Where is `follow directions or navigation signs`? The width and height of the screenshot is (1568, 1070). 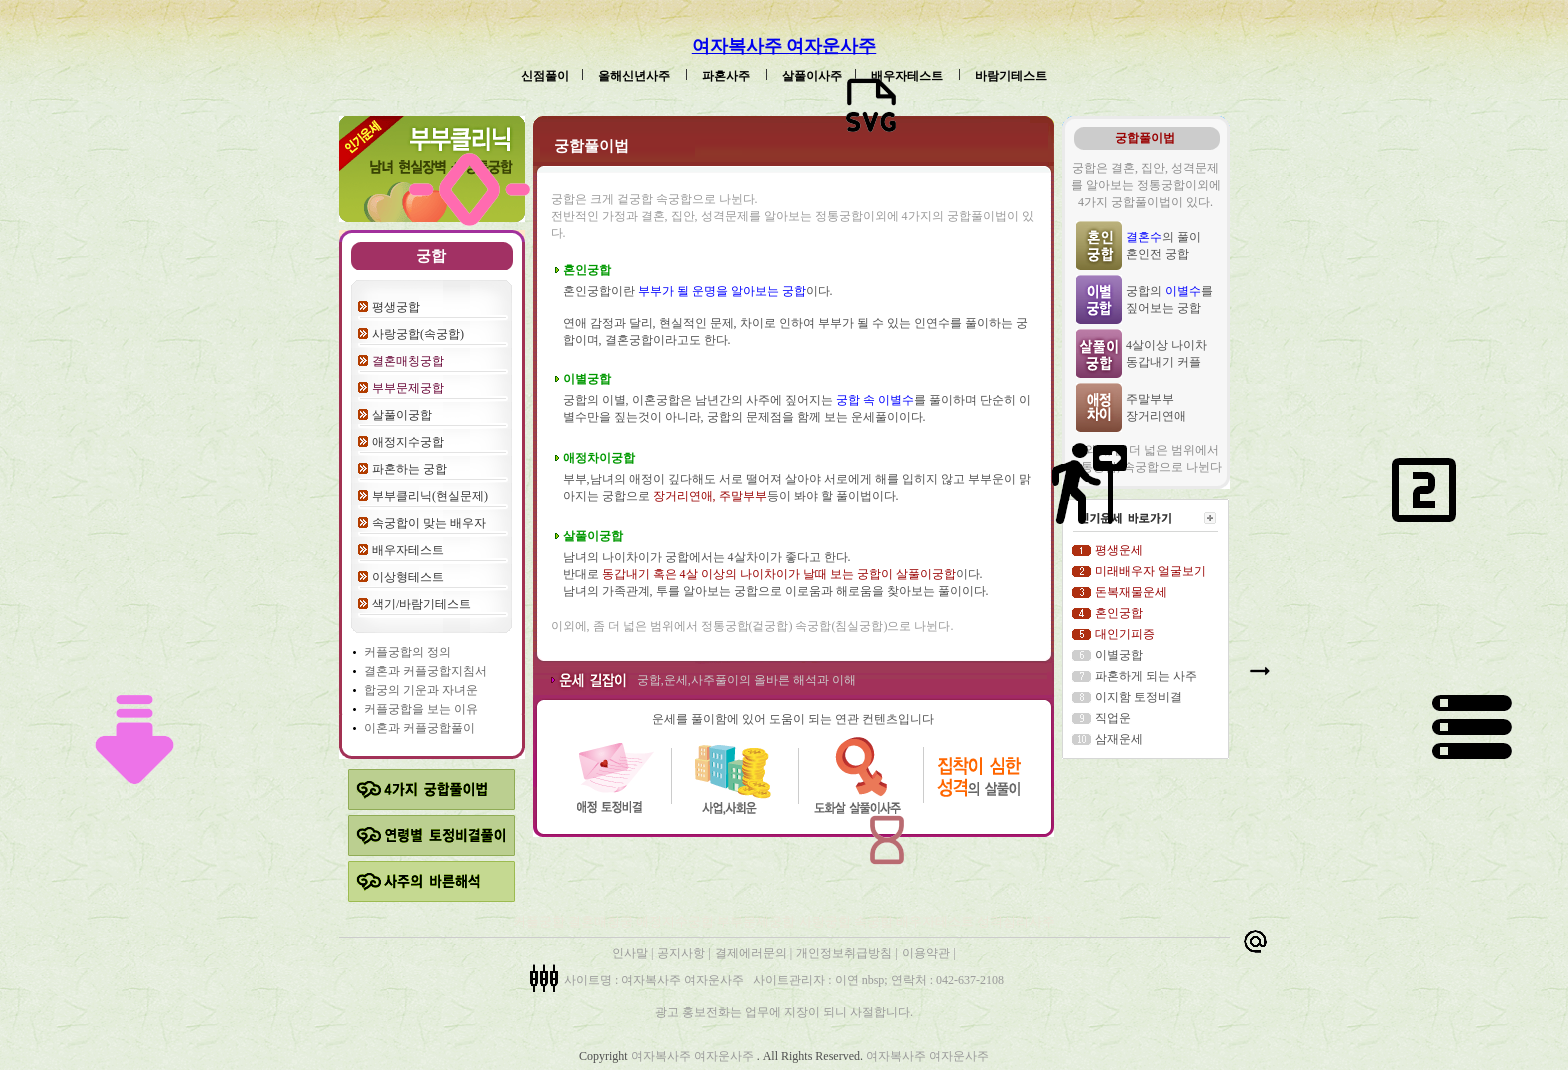 follow directions or navigation signs is located at coordinates (1089, 482).